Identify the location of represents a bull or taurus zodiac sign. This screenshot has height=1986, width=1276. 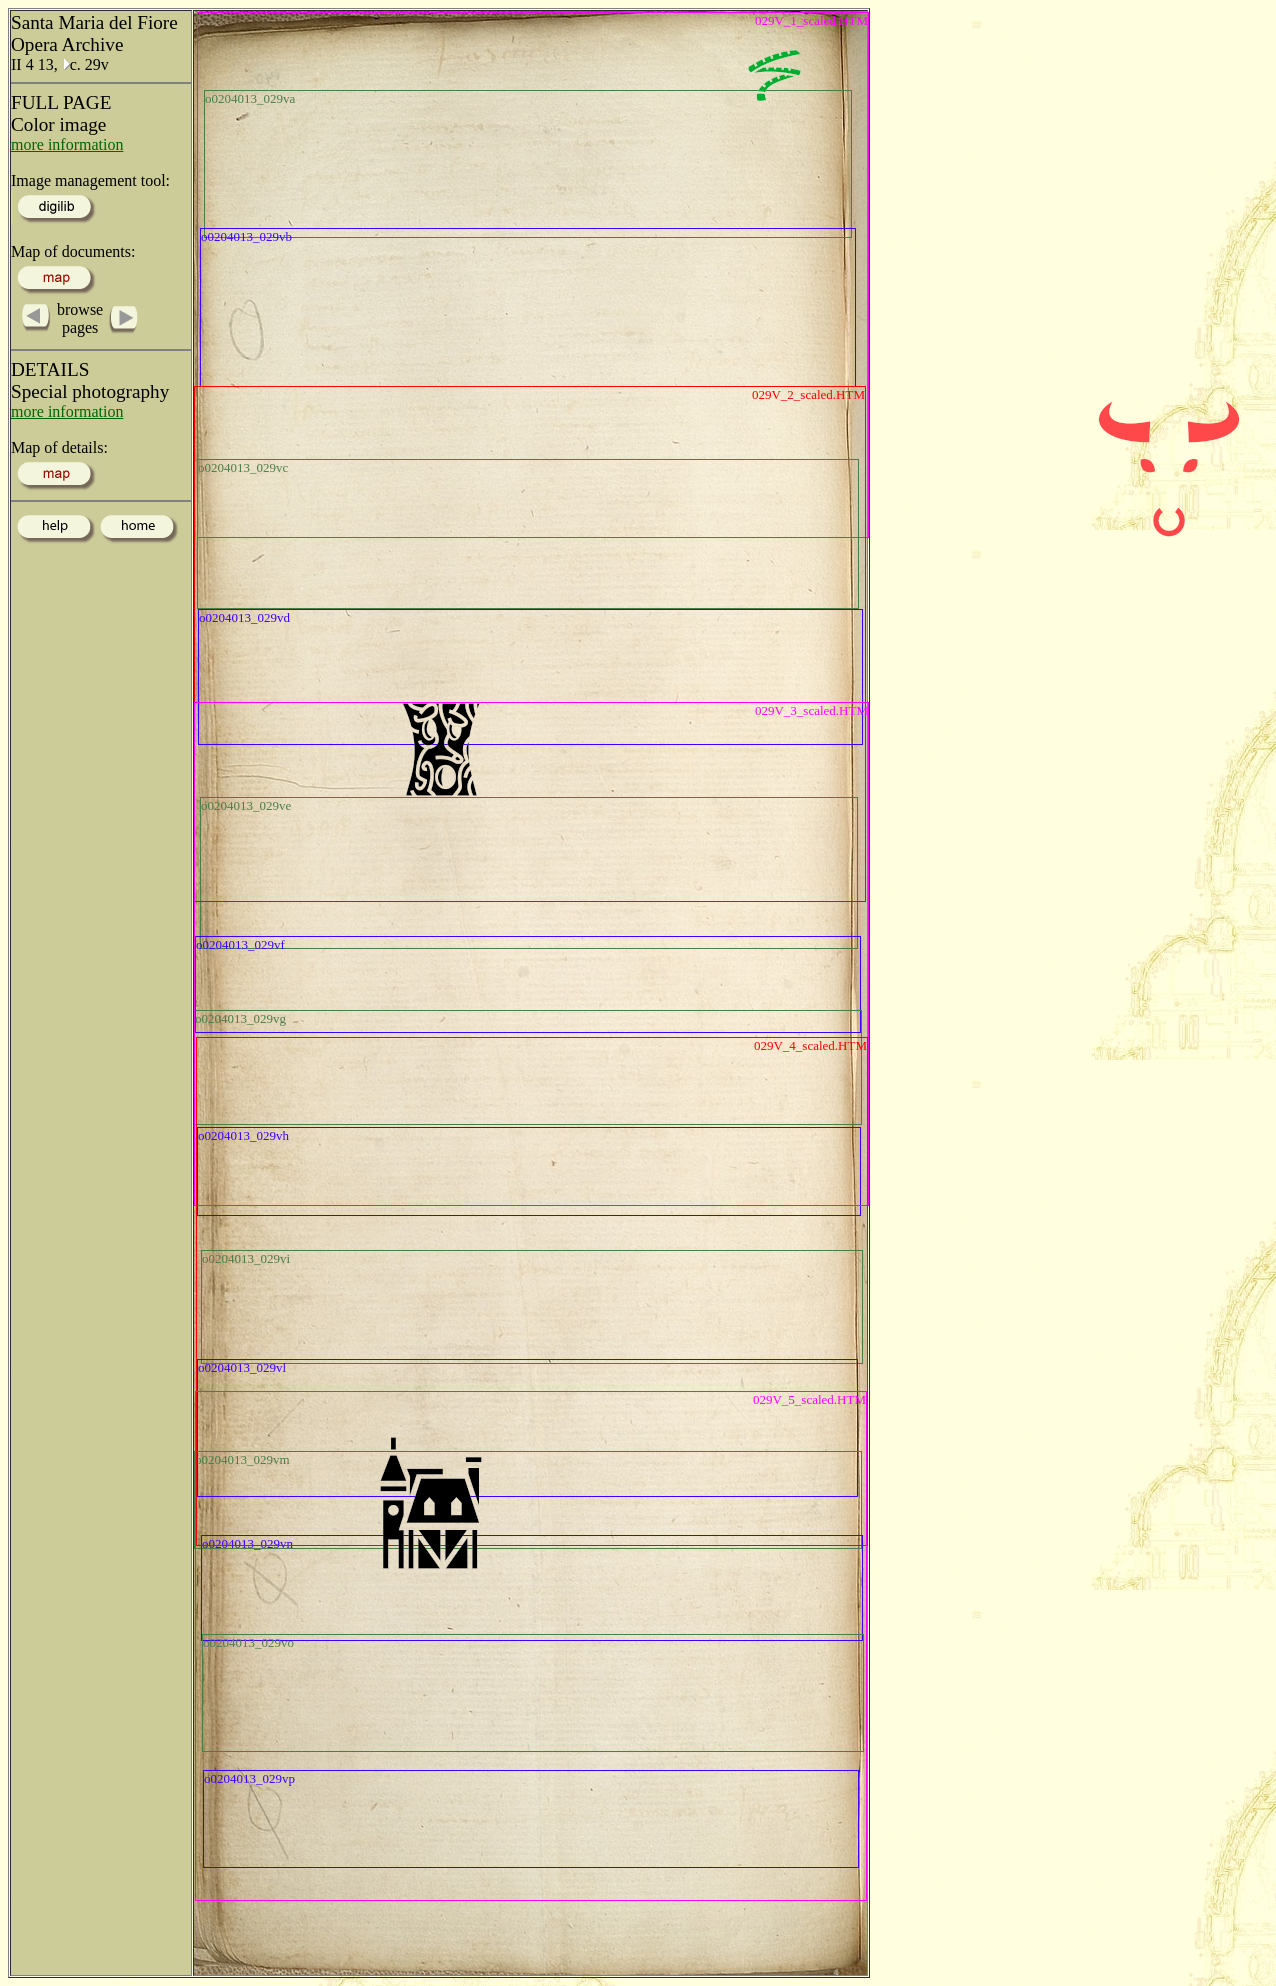
(1168, 469).